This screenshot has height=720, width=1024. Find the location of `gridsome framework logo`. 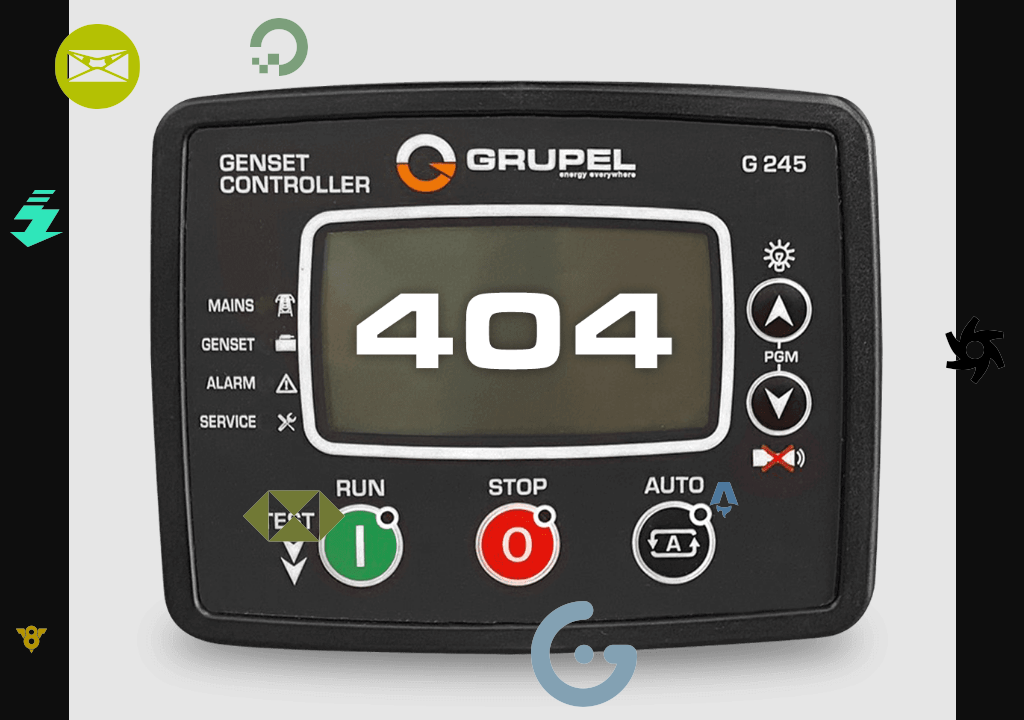

gridsome framework logo is located at coordinates (584, 654).